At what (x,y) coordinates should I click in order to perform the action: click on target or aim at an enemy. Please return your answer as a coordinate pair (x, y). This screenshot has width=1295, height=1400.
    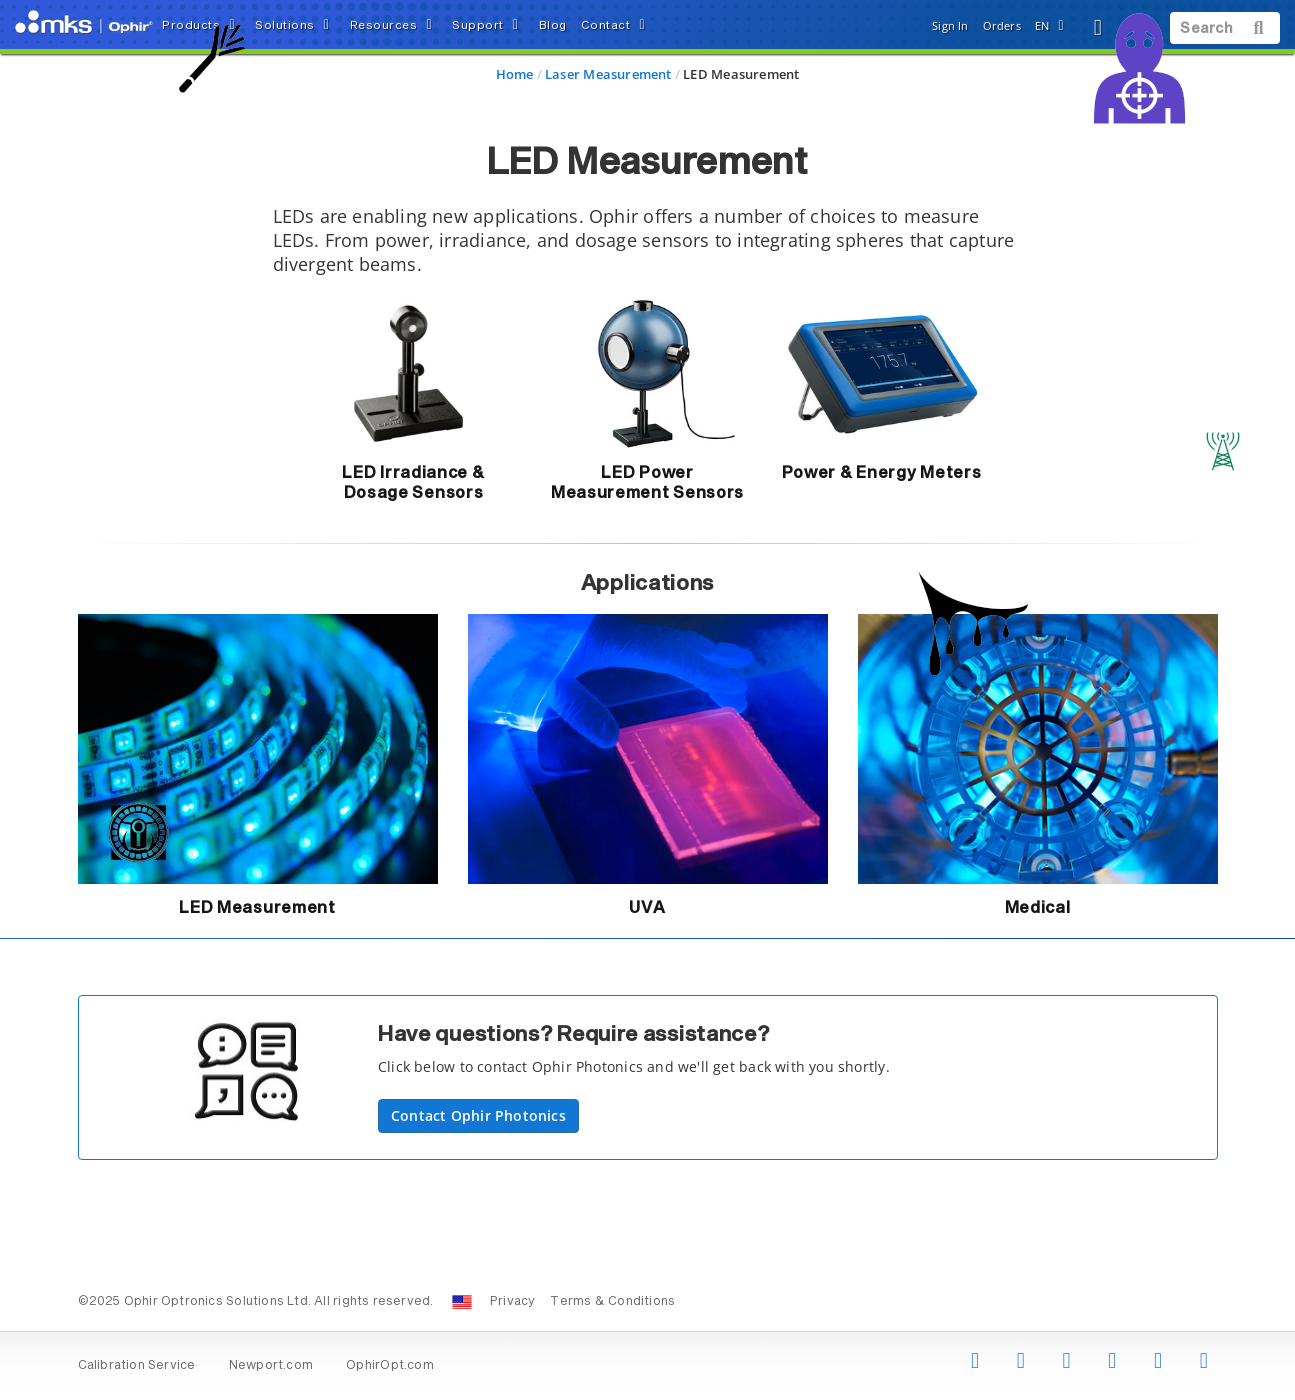
    Looking at the image, I should click on (1139, 68).